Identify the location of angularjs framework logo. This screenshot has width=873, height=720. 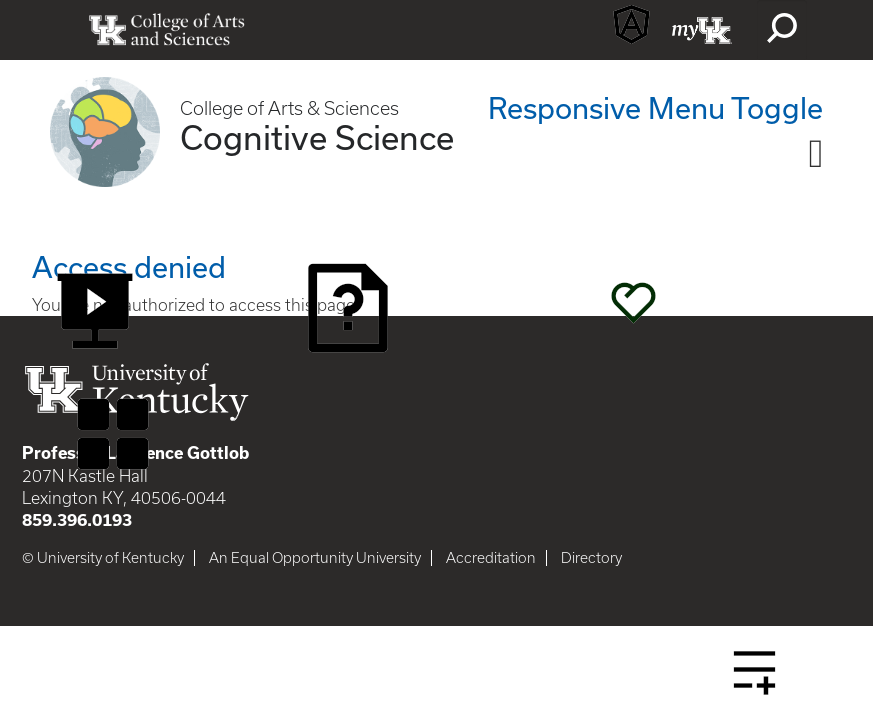
(631, 24).